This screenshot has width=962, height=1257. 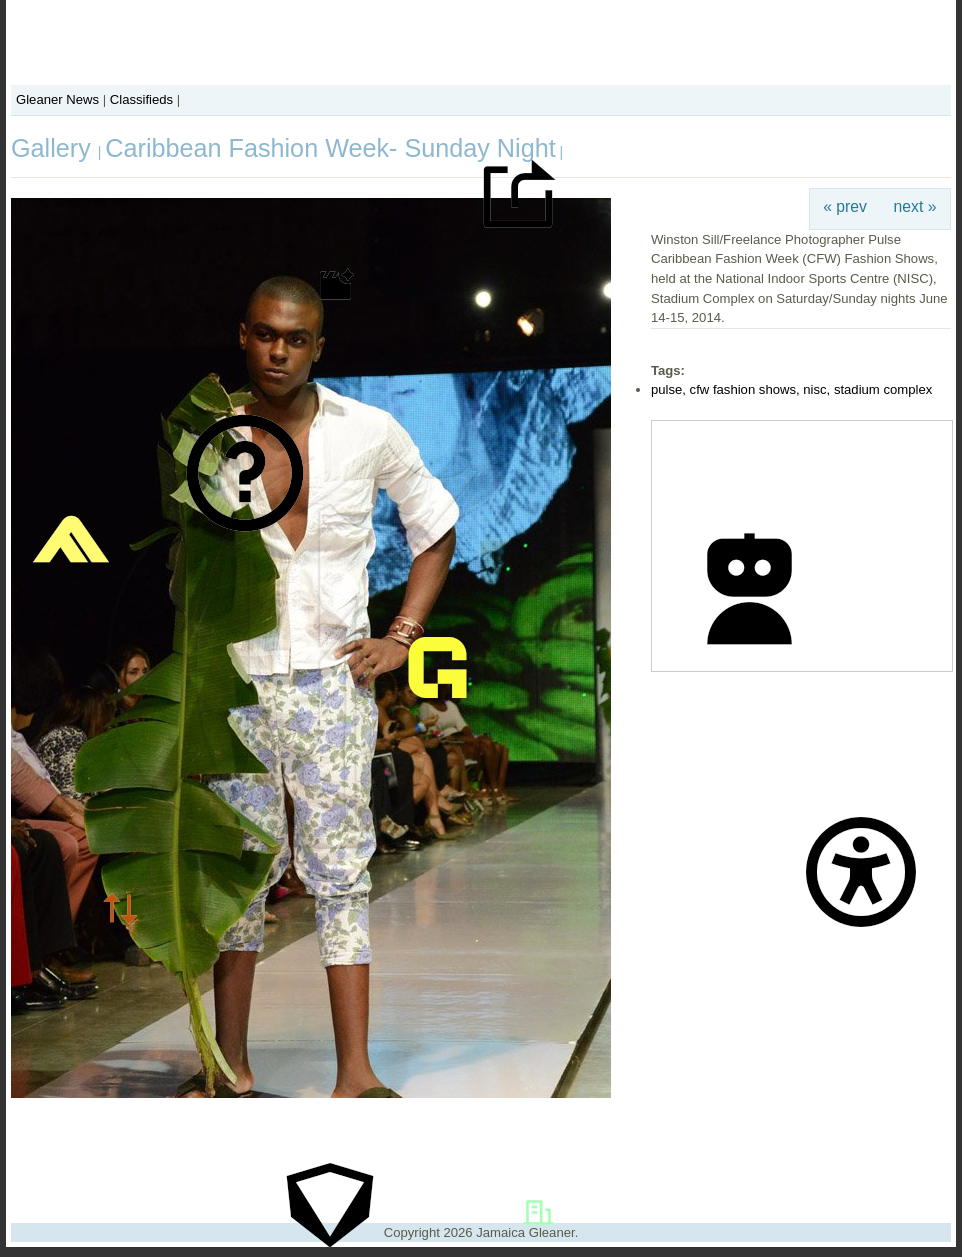 What do you see at coordinates (245, 473) in the screenshot?
I see `access help or FAQ section` at bounding box center [245, 473].